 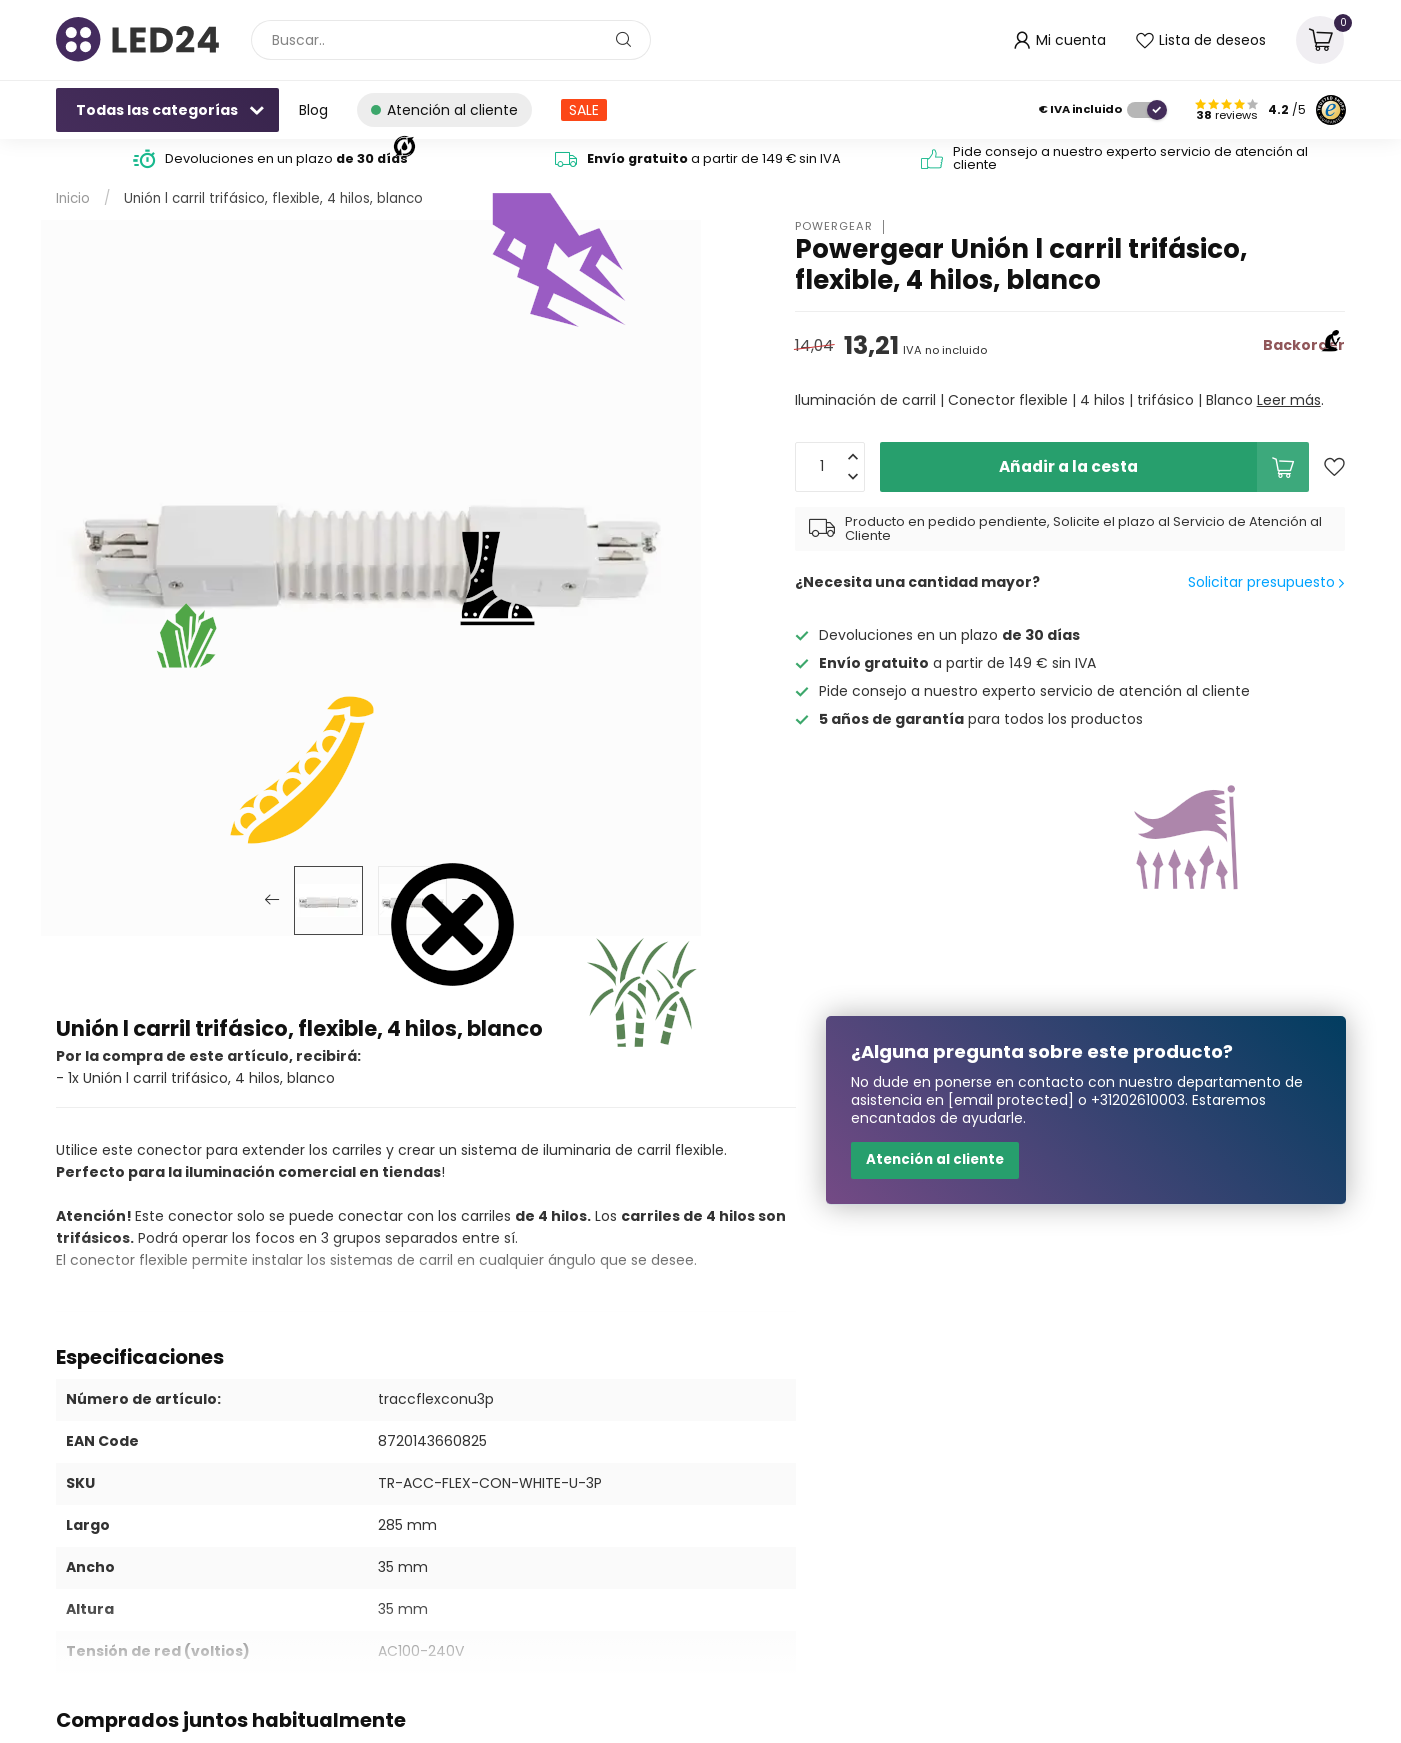 I want to click on view crystal resources or inventory, so click(x=186, y=635).